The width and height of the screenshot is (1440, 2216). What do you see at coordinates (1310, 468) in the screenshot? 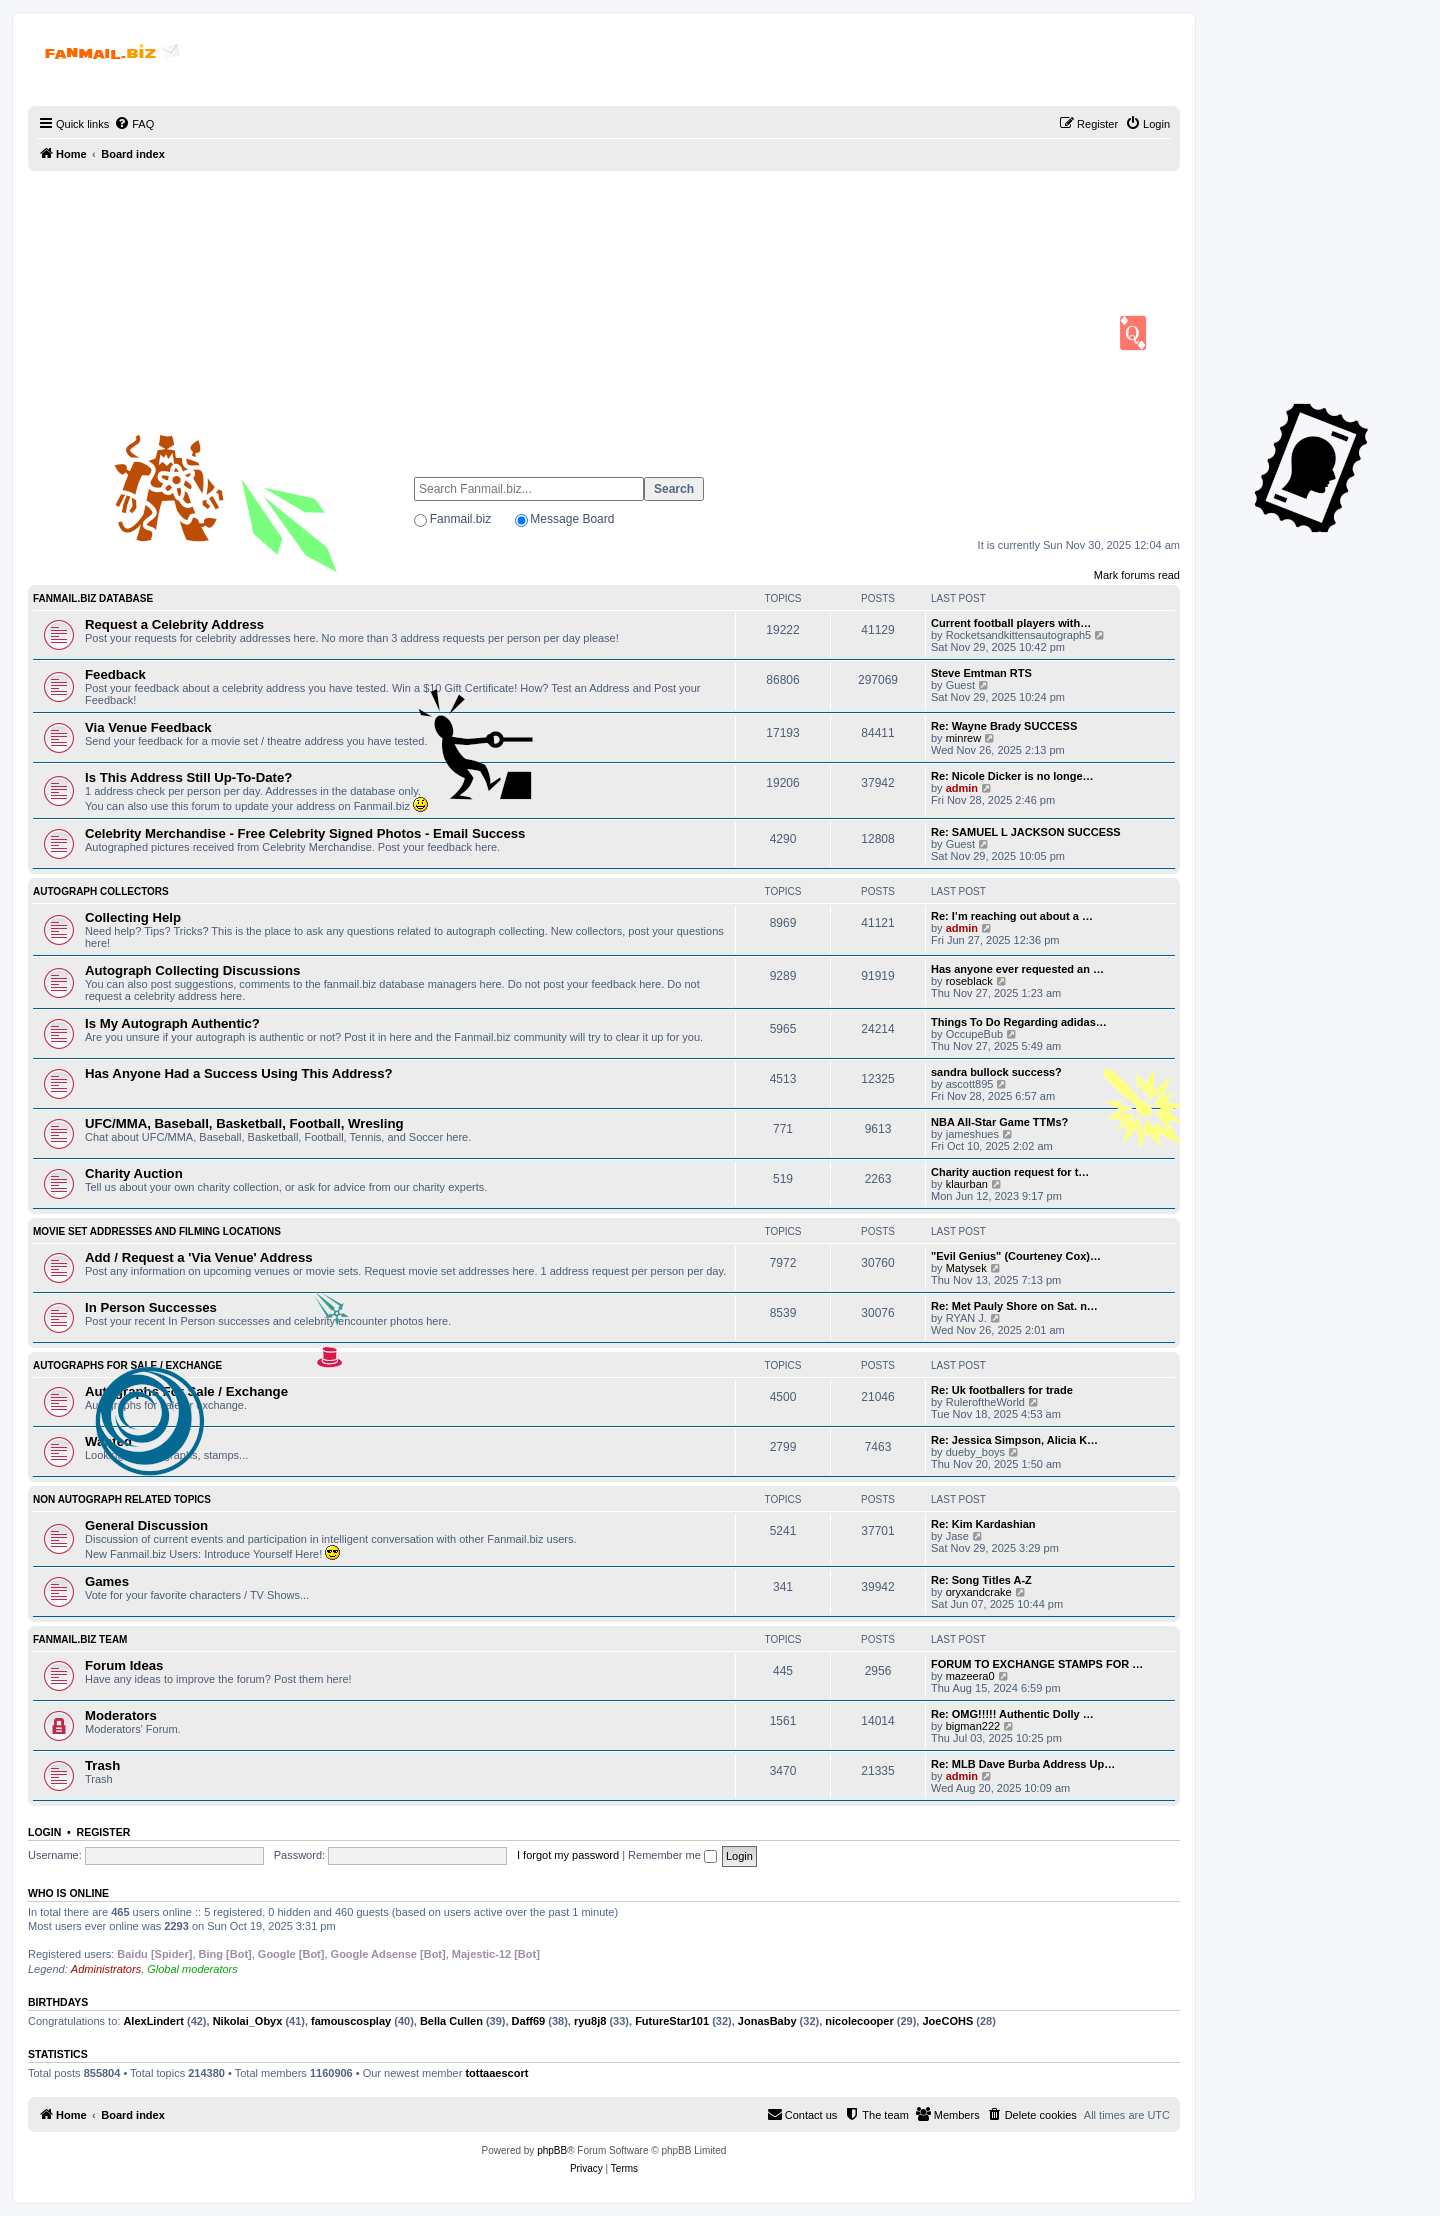
I see `send a letter or mail item` at bounding box center [1310, 468].